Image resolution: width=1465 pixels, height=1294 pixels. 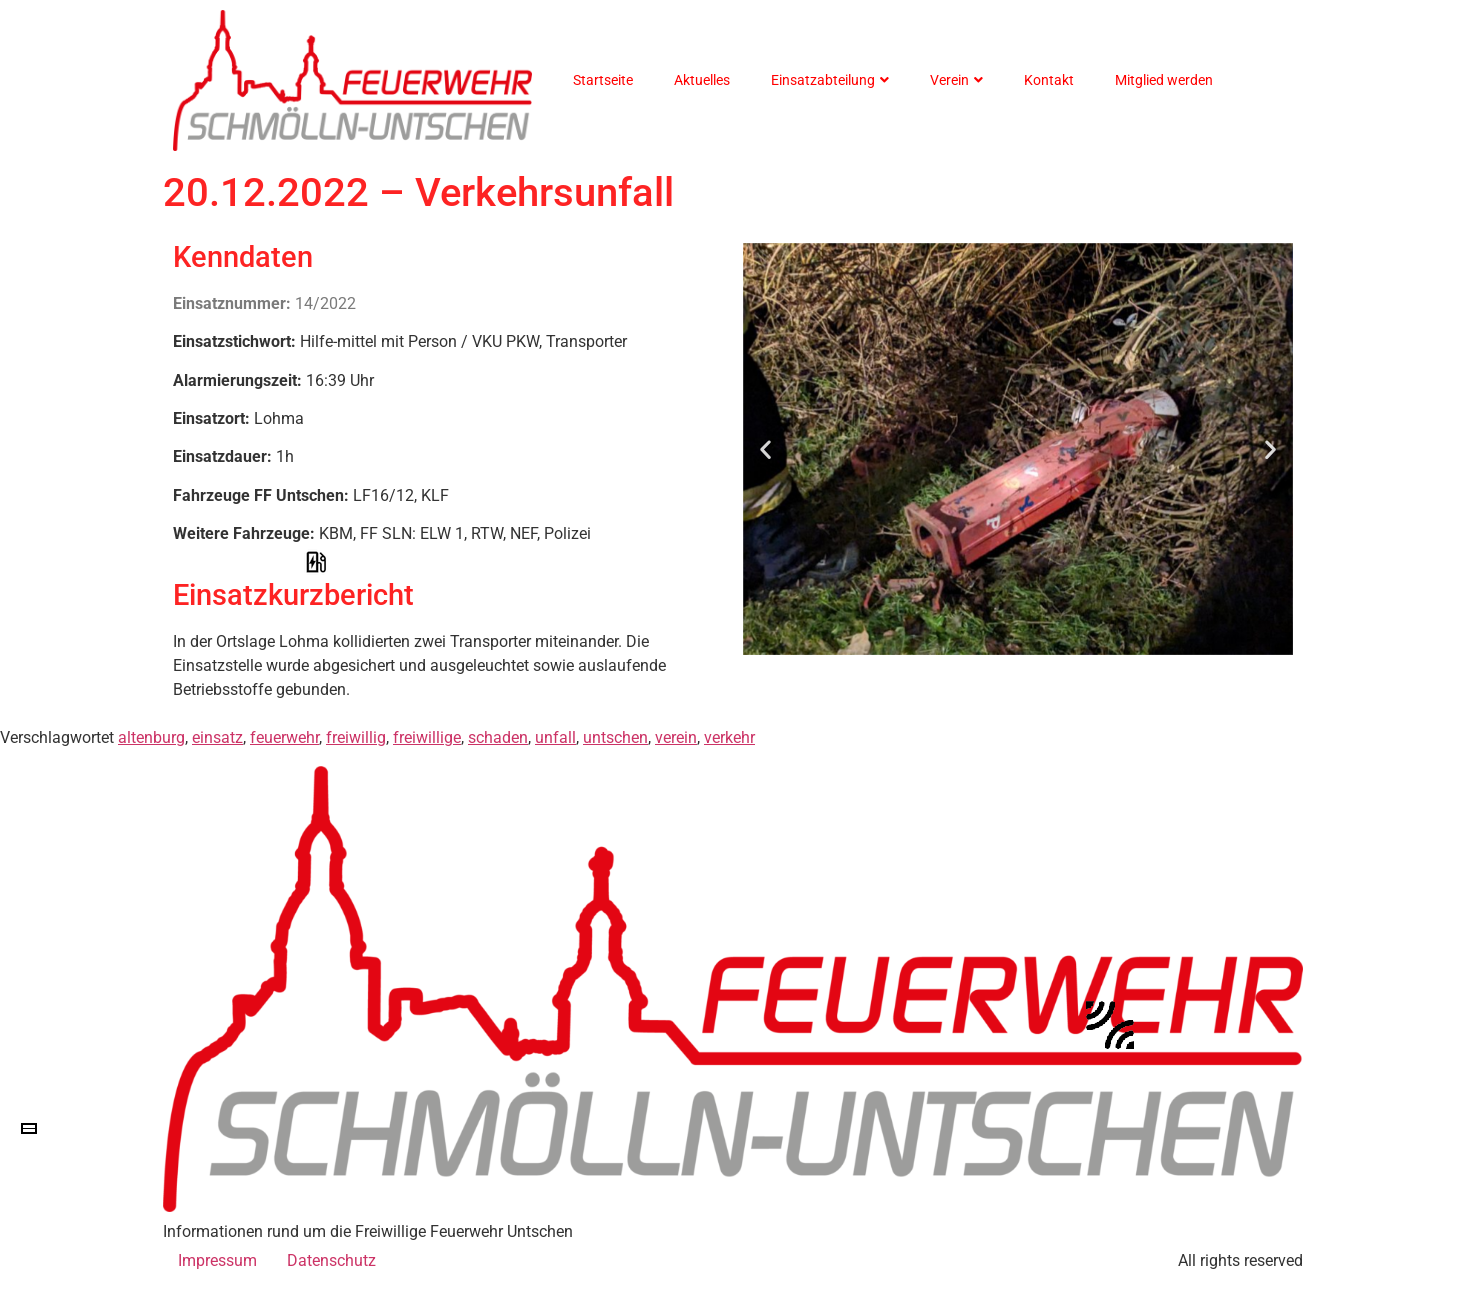 What do you see at coordinates (1110, 1025) in the screenshot?
I see `enable light leak or lens flare effect` at bounding box center [1110, 1025].